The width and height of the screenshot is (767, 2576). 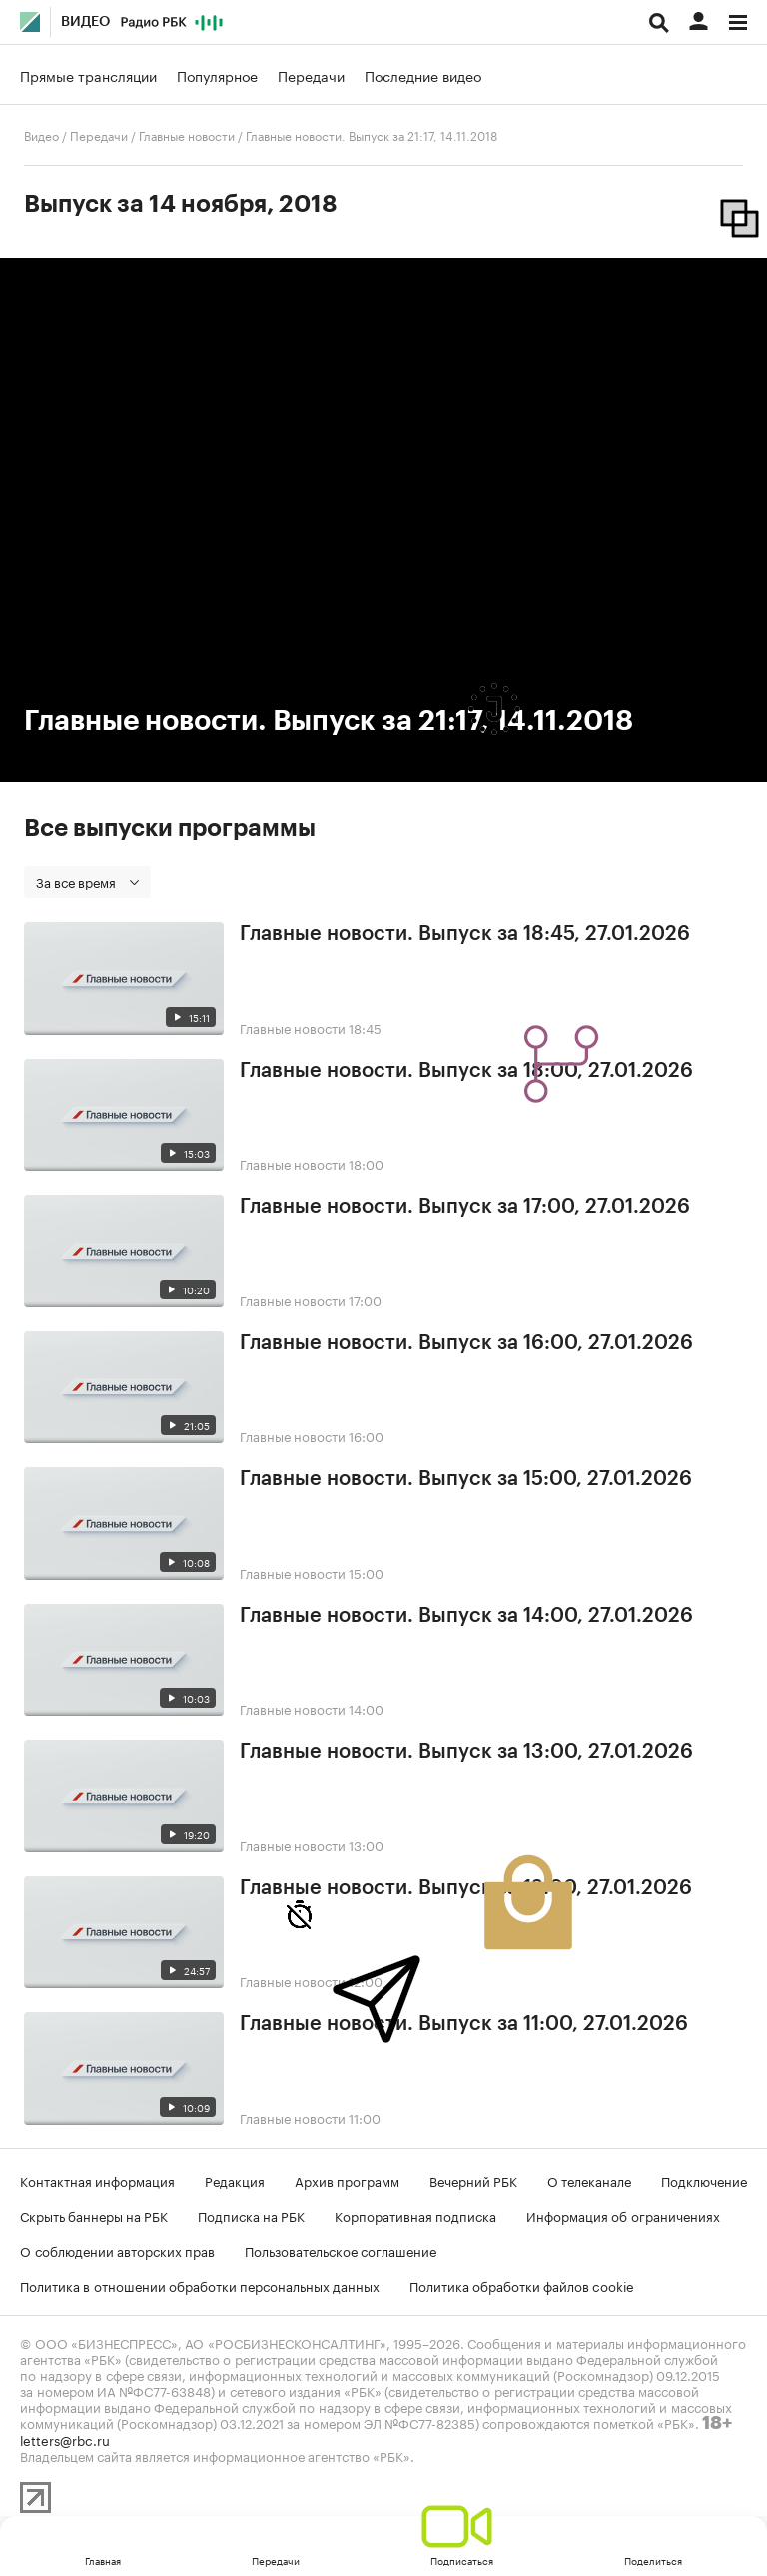 What do you see at coordinates (528, 1902) in the screenshot?
I see `view your shopping bag` at bounding box center [528, 1902].